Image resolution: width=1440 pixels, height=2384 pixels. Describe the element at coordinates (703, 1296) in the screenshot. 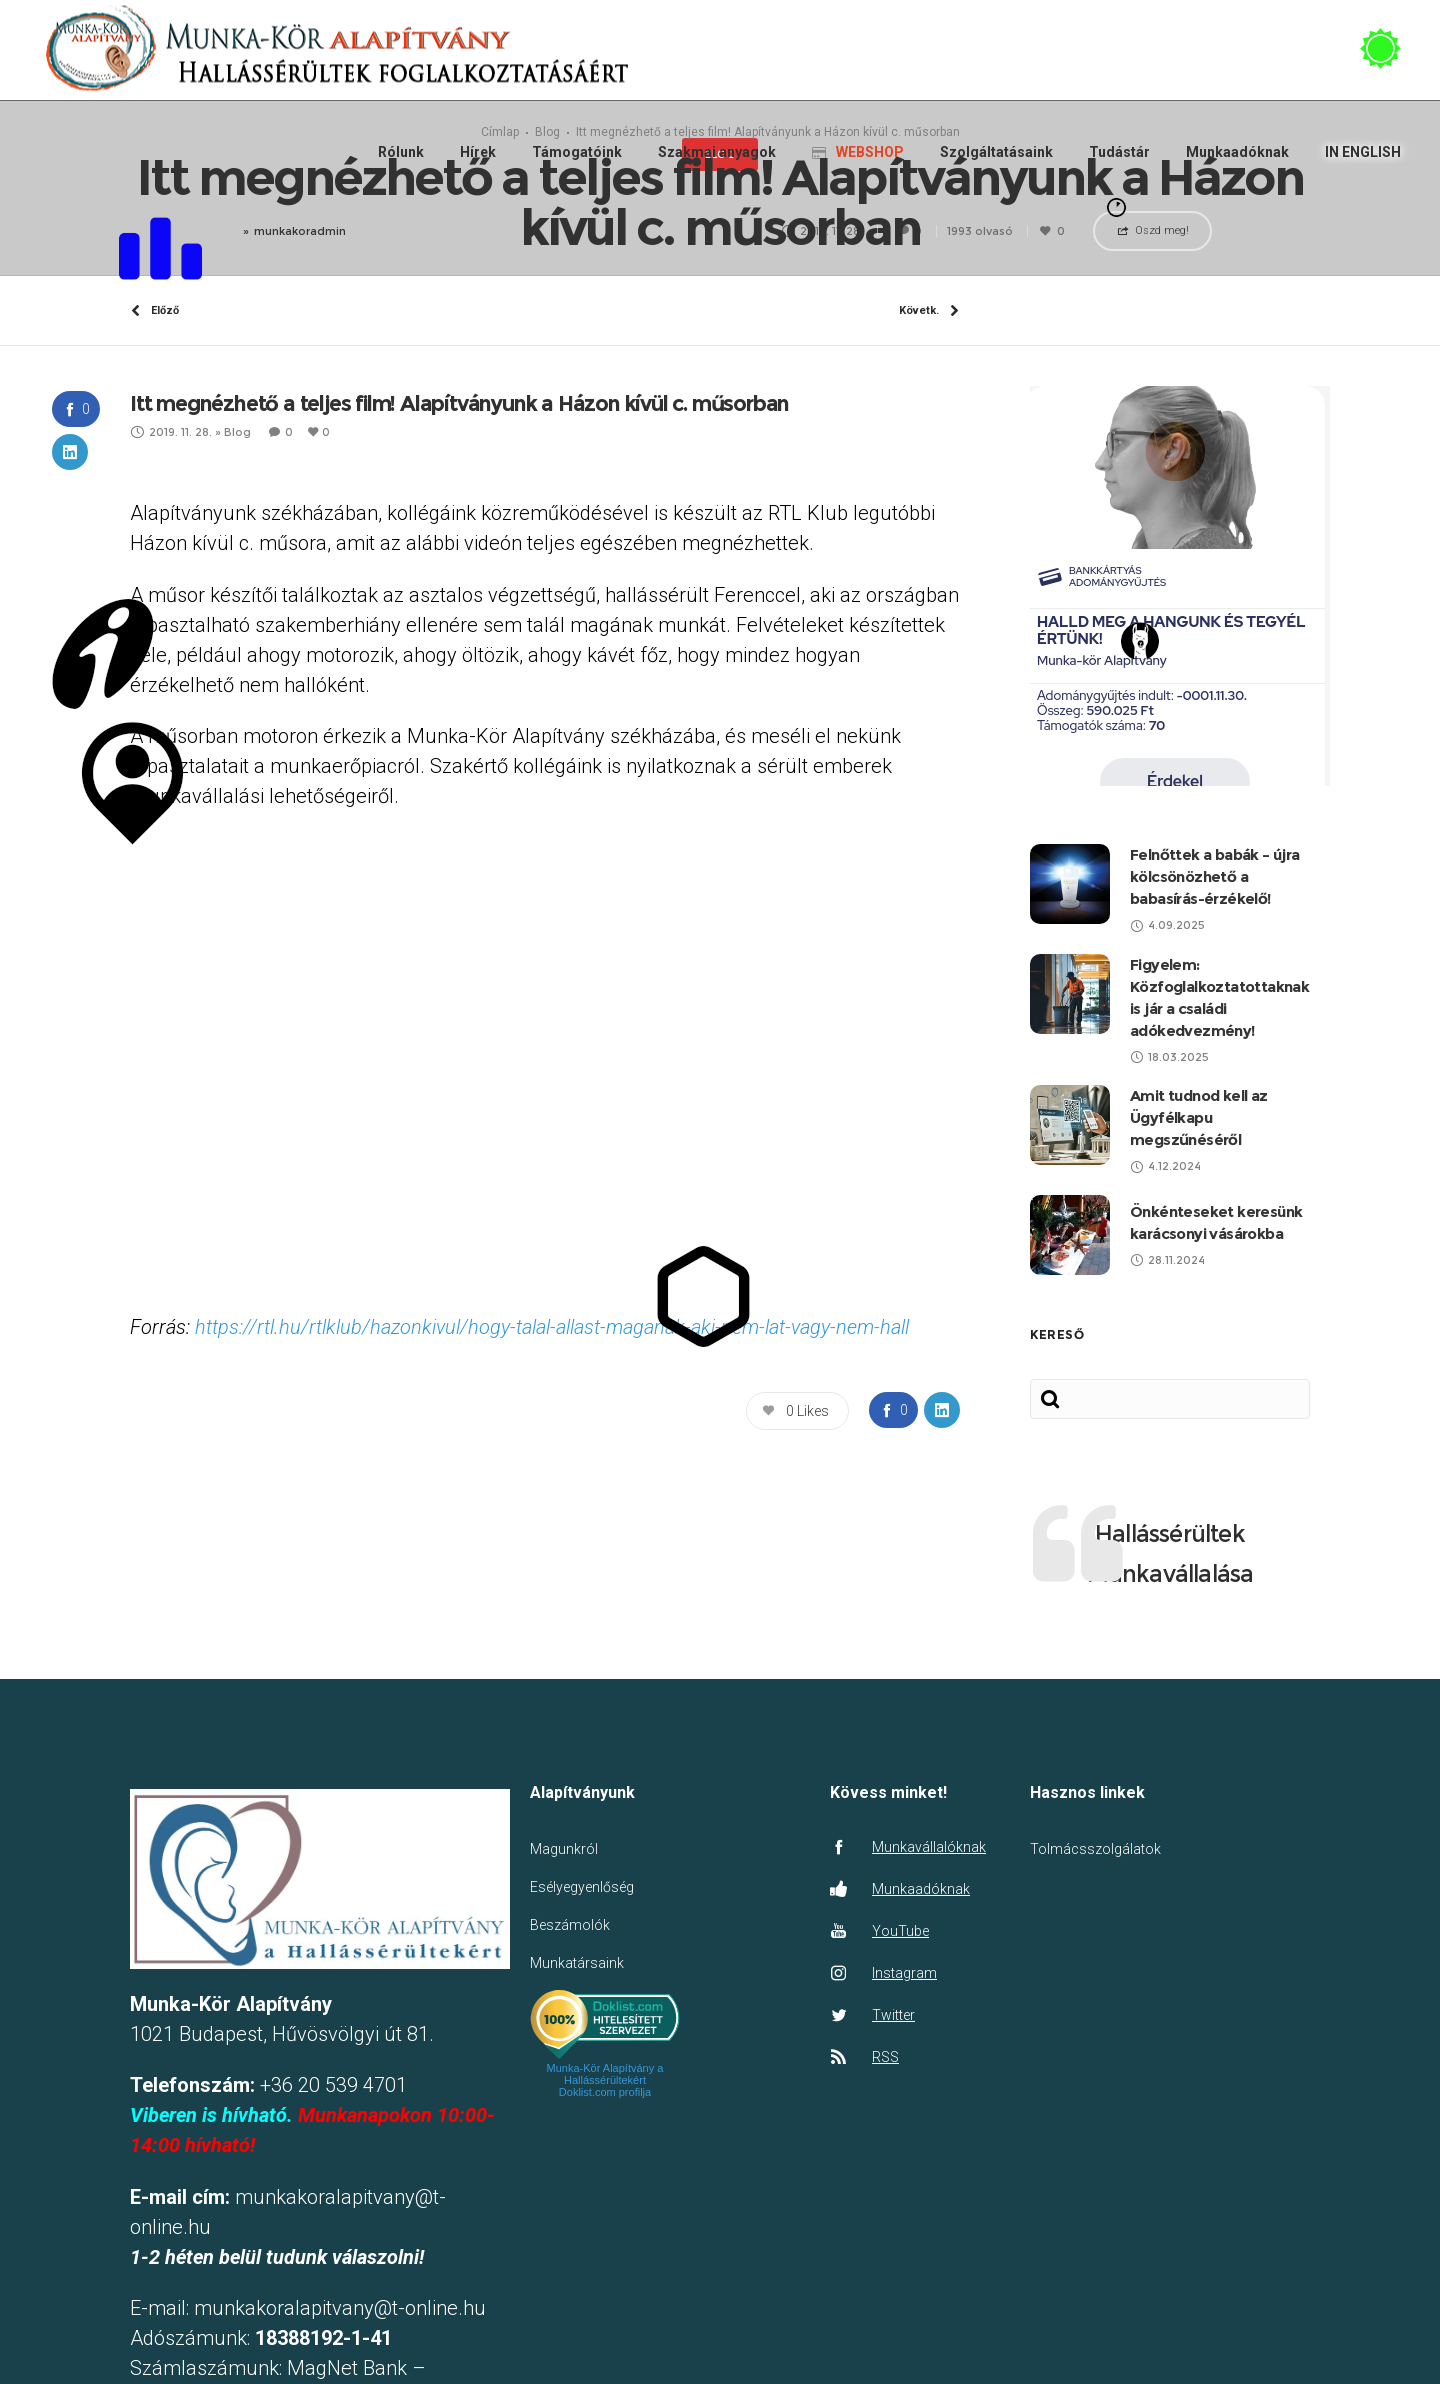

I see `visit Artifact Hub website` at that location.